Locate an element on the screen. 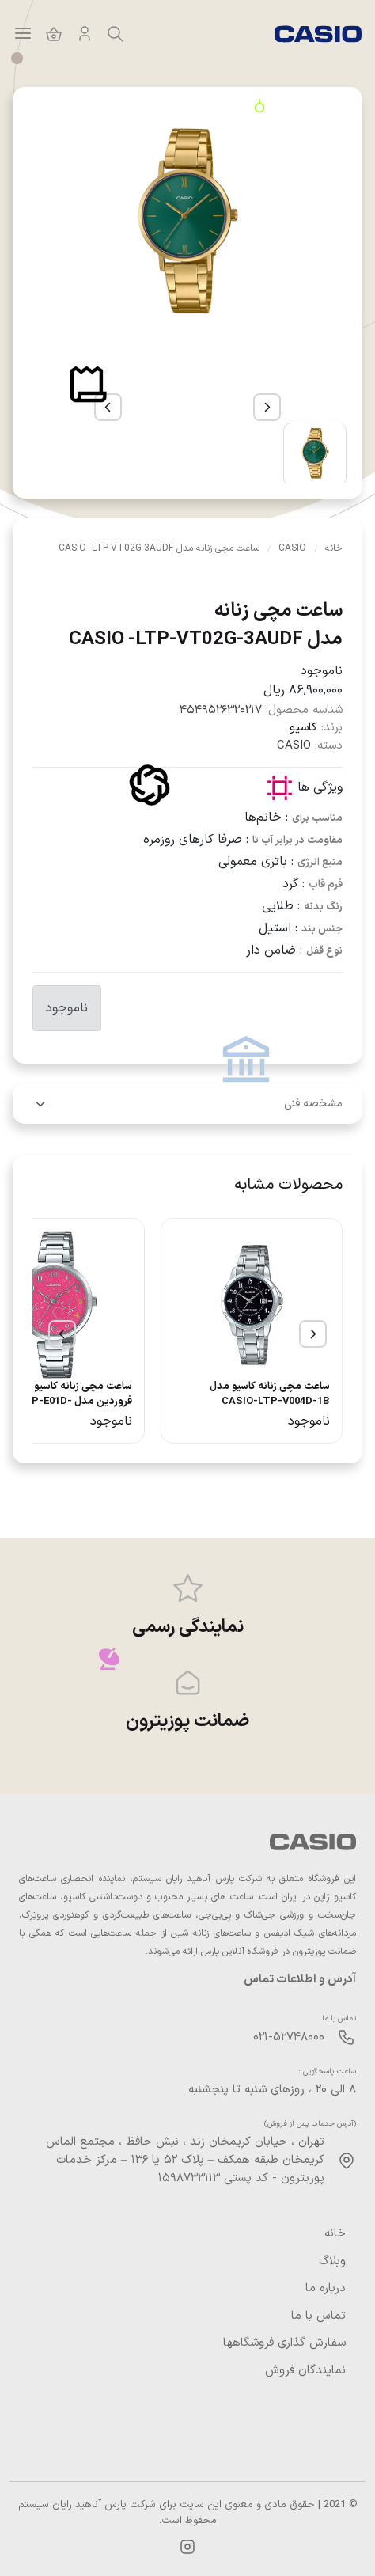  OpenAI logo is located at coordinates (150, 785).